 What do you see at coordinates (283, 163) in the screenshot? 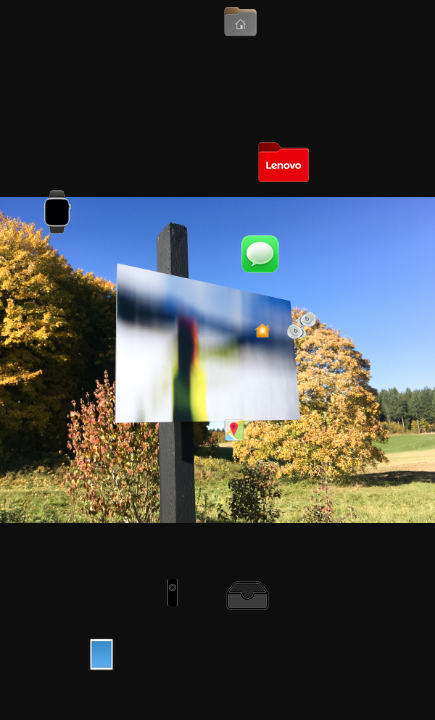
I see `open folder containing Lenovo files or applications` at bounding box center [283, 163].